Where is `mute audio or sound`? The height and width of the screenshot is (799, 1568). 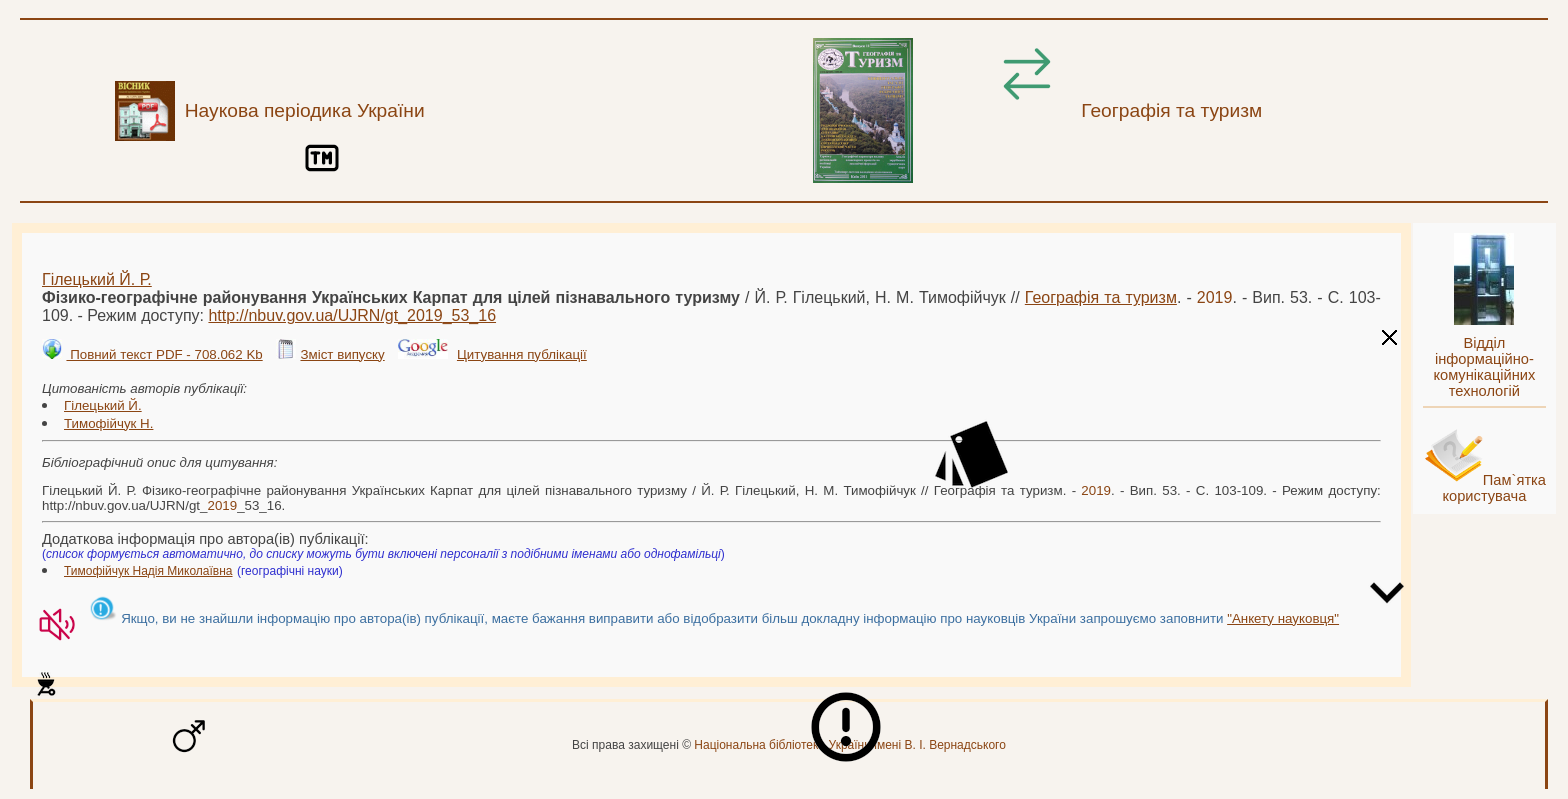 mute audio or sound is located at coordinates (56, 624).